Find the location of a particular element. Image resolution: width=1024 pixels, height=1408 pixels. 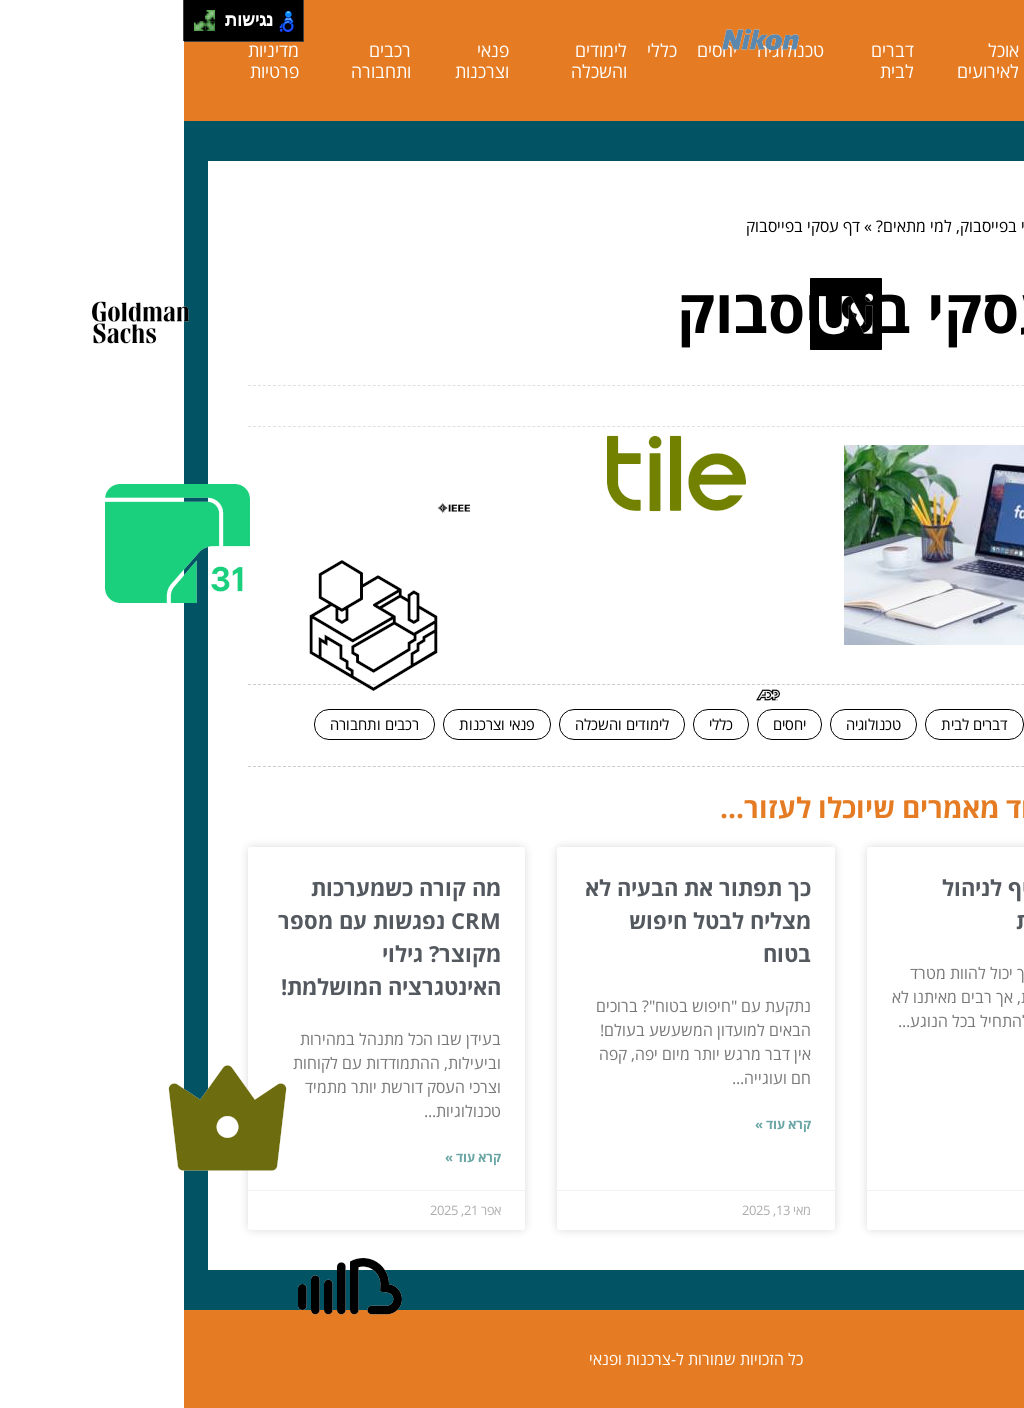

Nikon brand logo is located at coordinates (760, 39).